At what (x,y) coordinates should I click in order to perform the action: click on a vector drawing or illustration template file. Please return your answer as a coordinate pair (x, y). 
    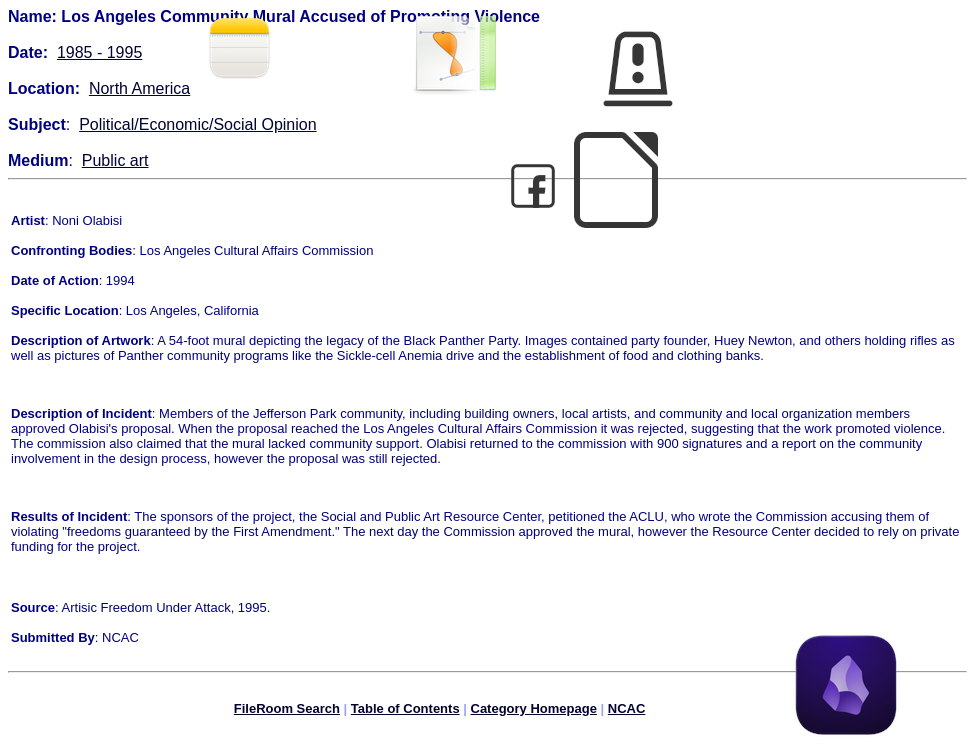
    Looking at the image, I should click on (455, 53).